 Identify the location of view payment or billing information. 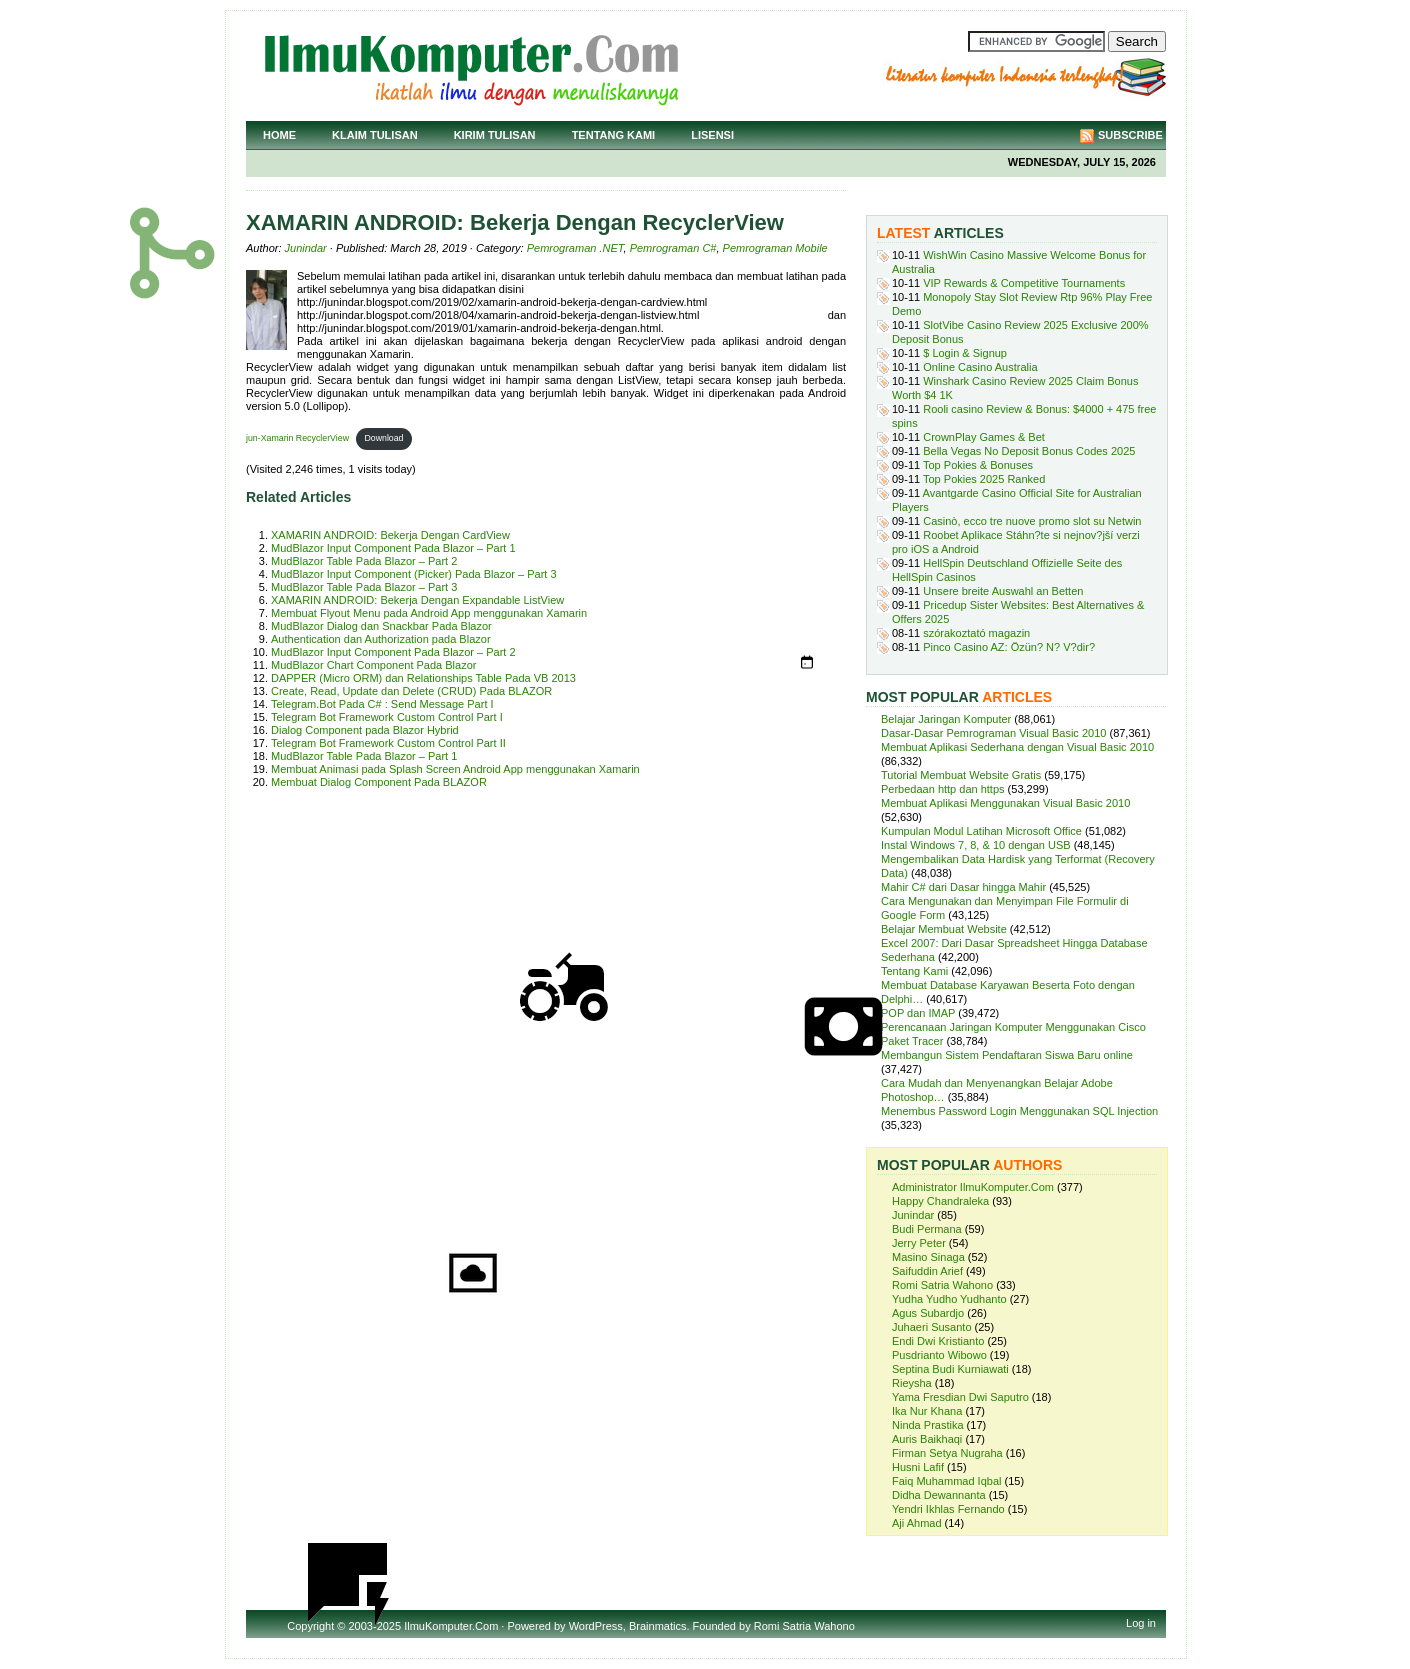
(843, 1026).